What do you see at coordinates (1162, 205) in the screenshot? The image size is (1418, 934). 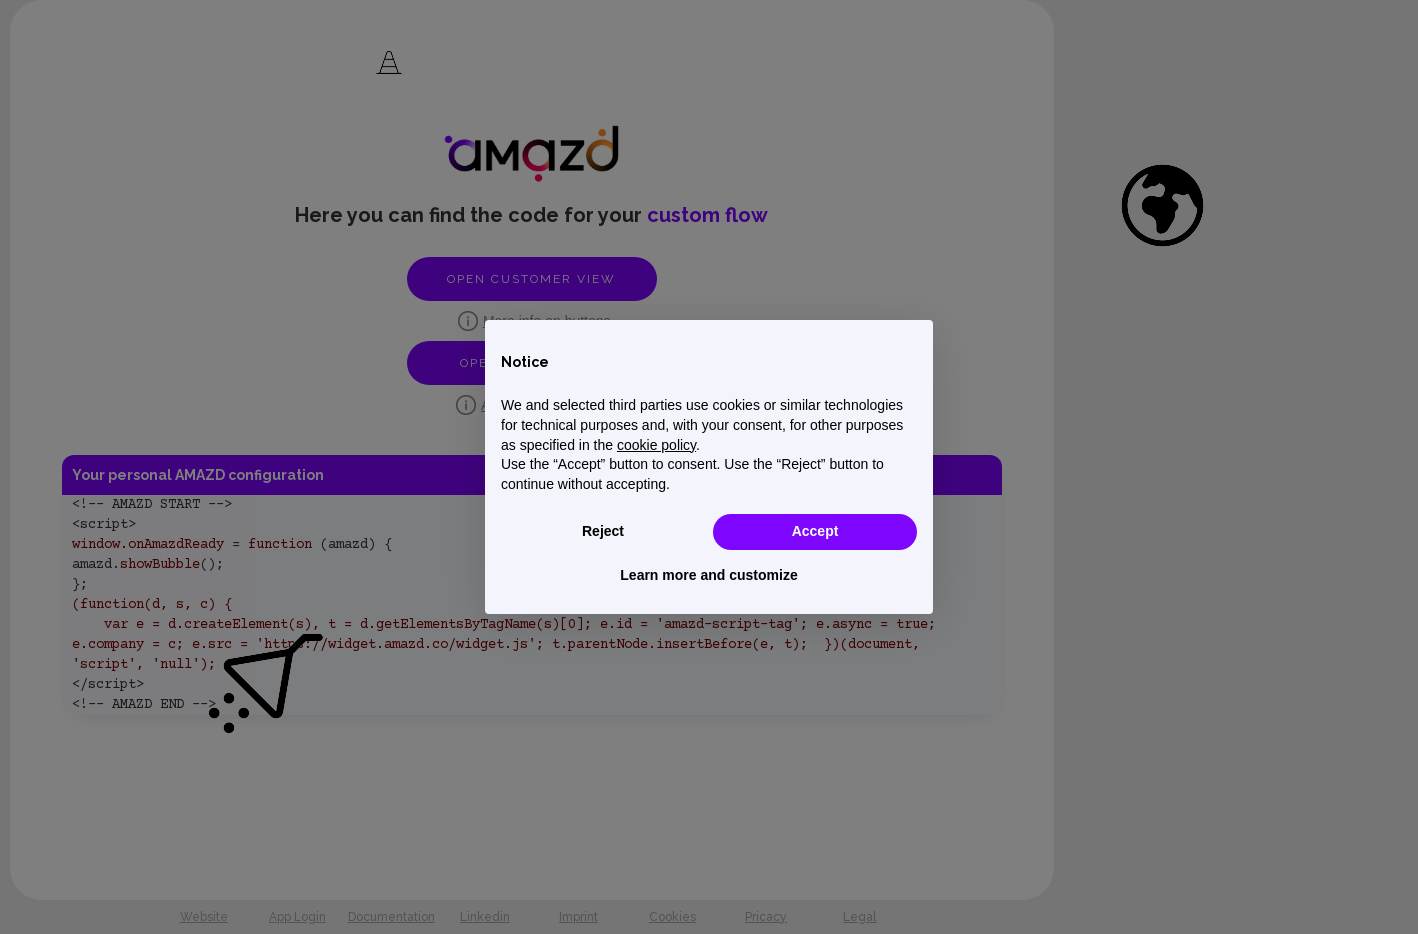 I see `switch to international or global settings` at bounding box center [1162, 205].